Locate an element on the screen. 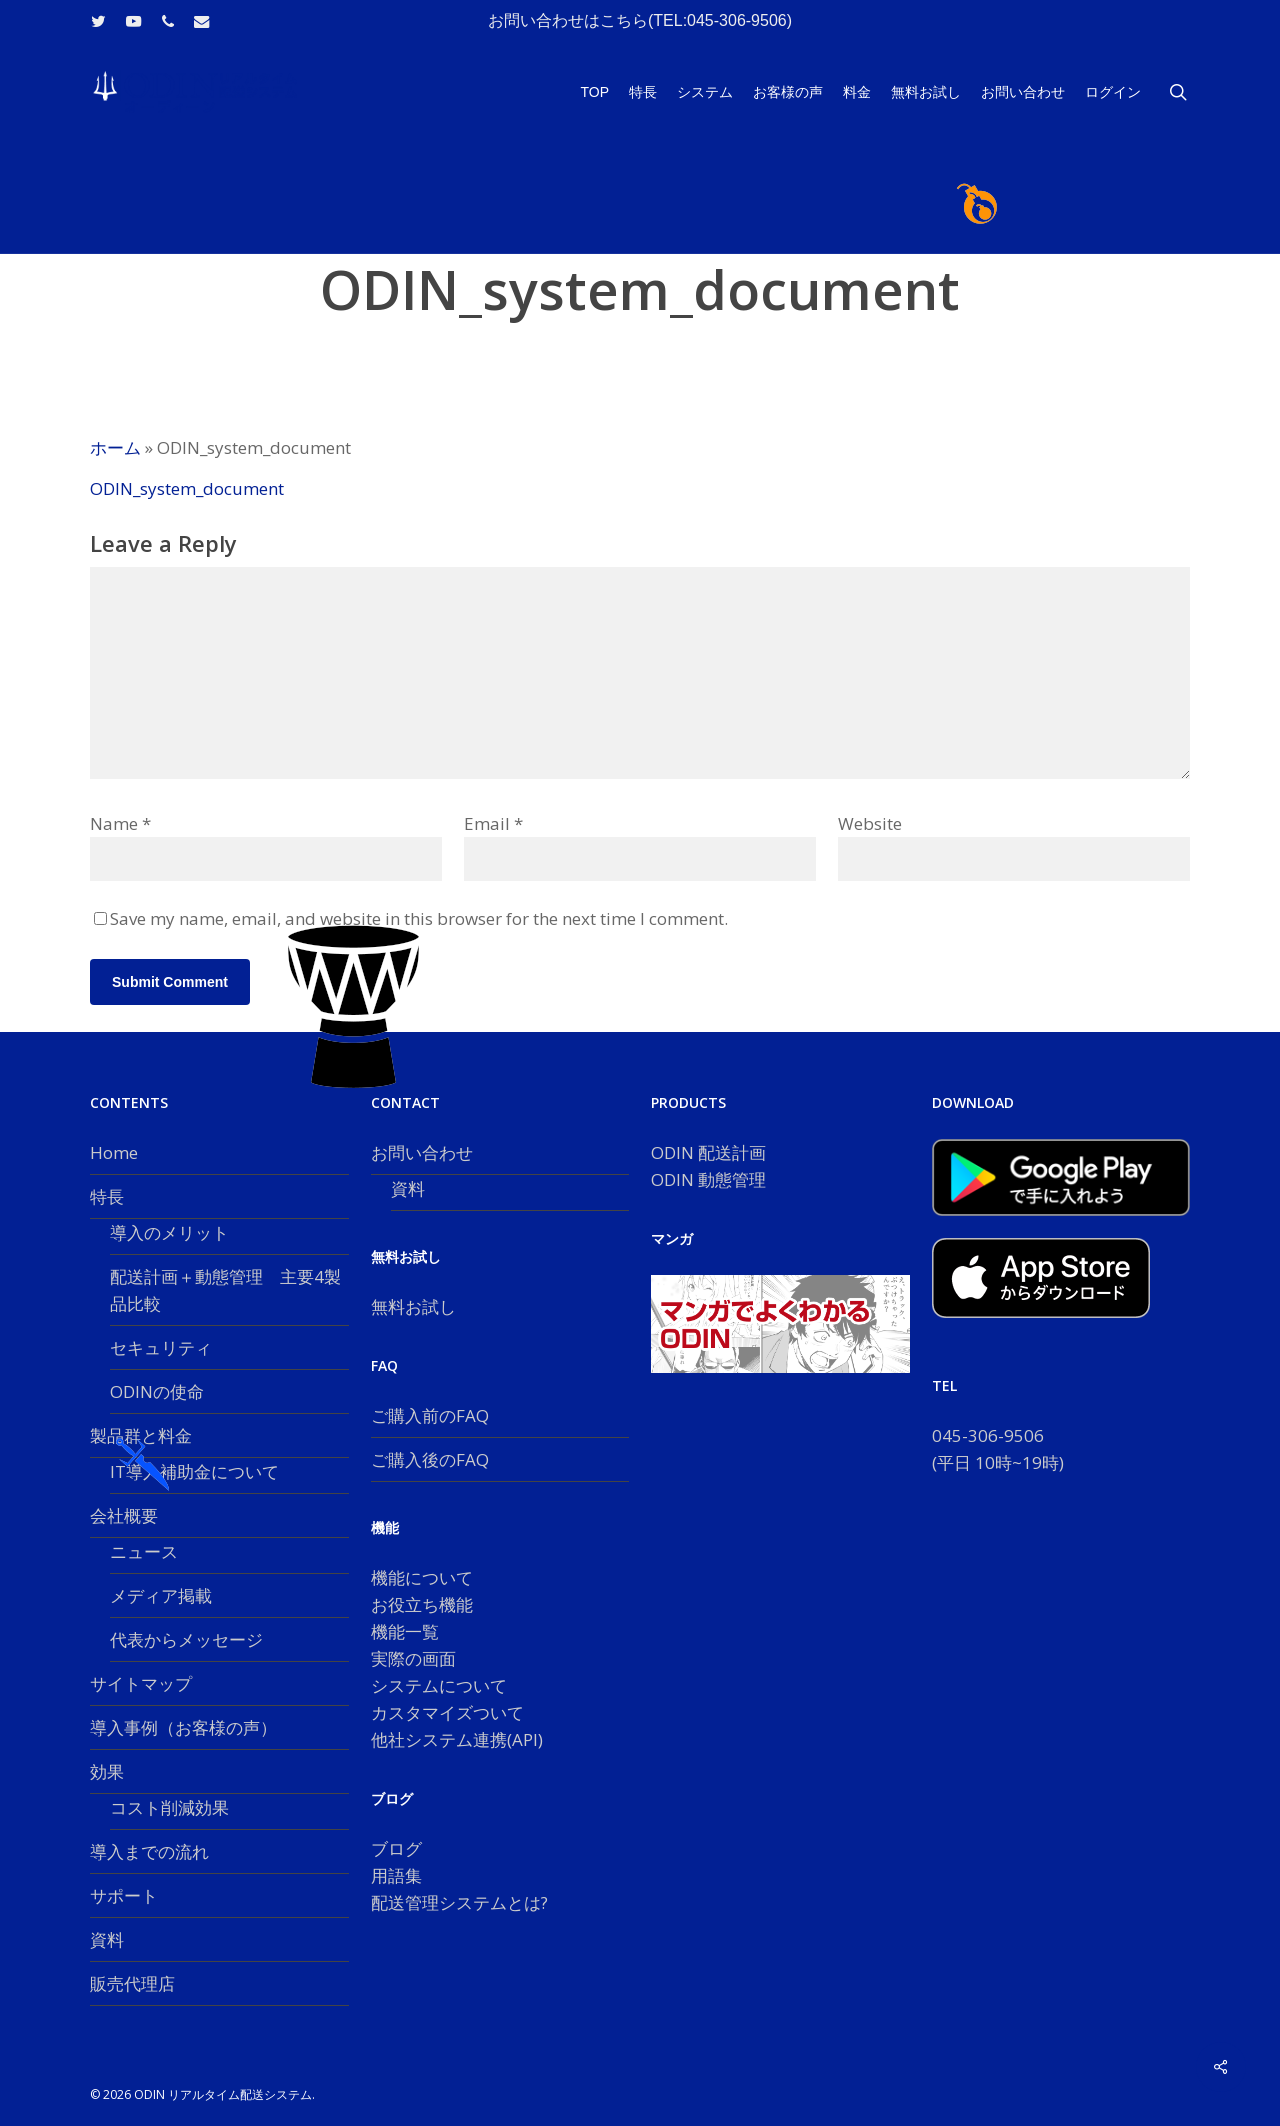  select a ritual or sacrifice action in a game is located at coordinates (142, 1464).